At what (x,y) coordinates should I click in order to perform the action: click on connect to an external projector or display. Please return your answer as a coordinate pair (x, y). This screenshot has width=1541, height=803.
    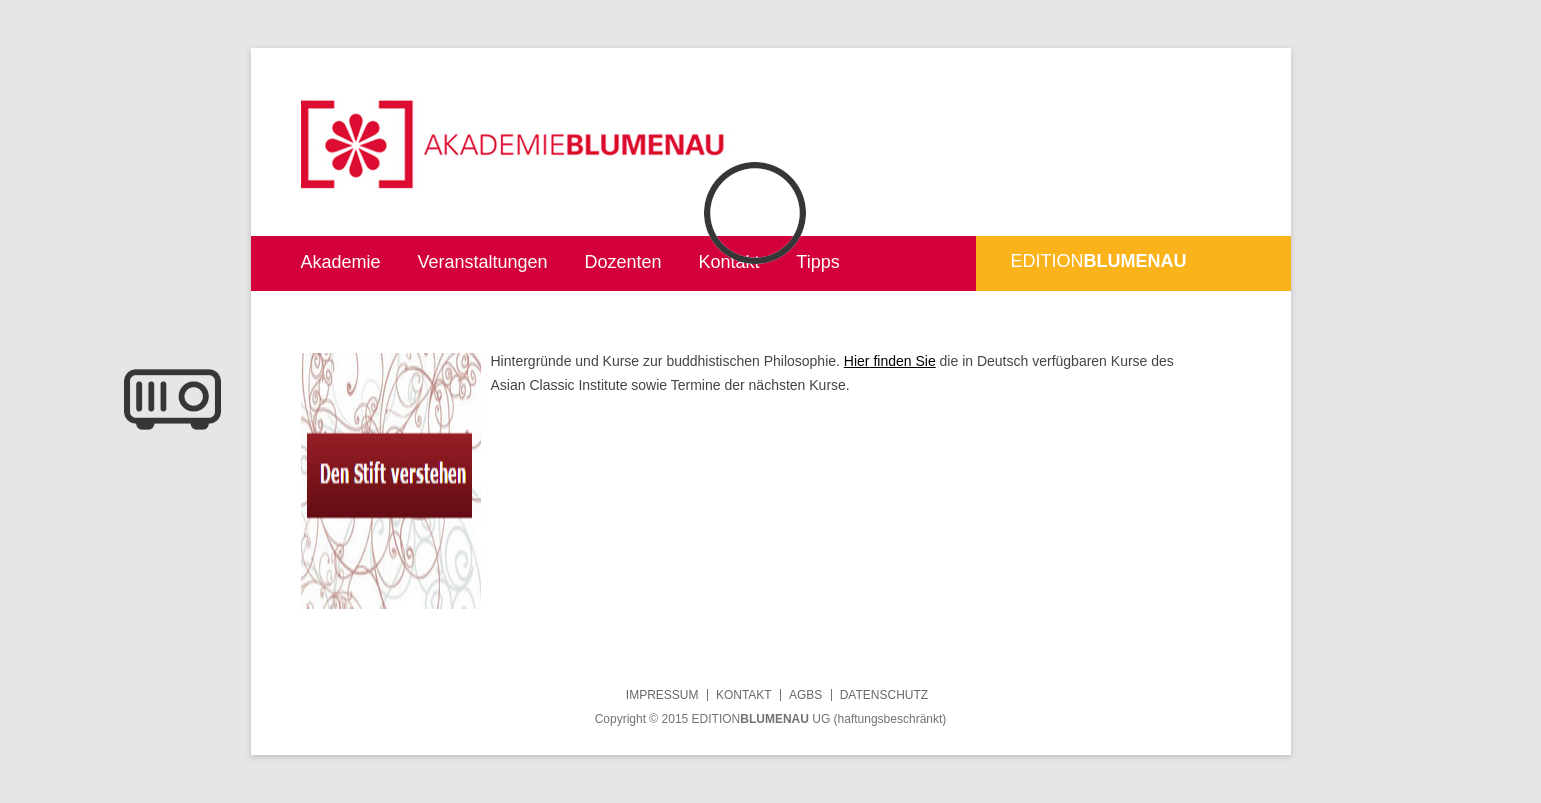
    Looking at the image, I should click on (172, 399).